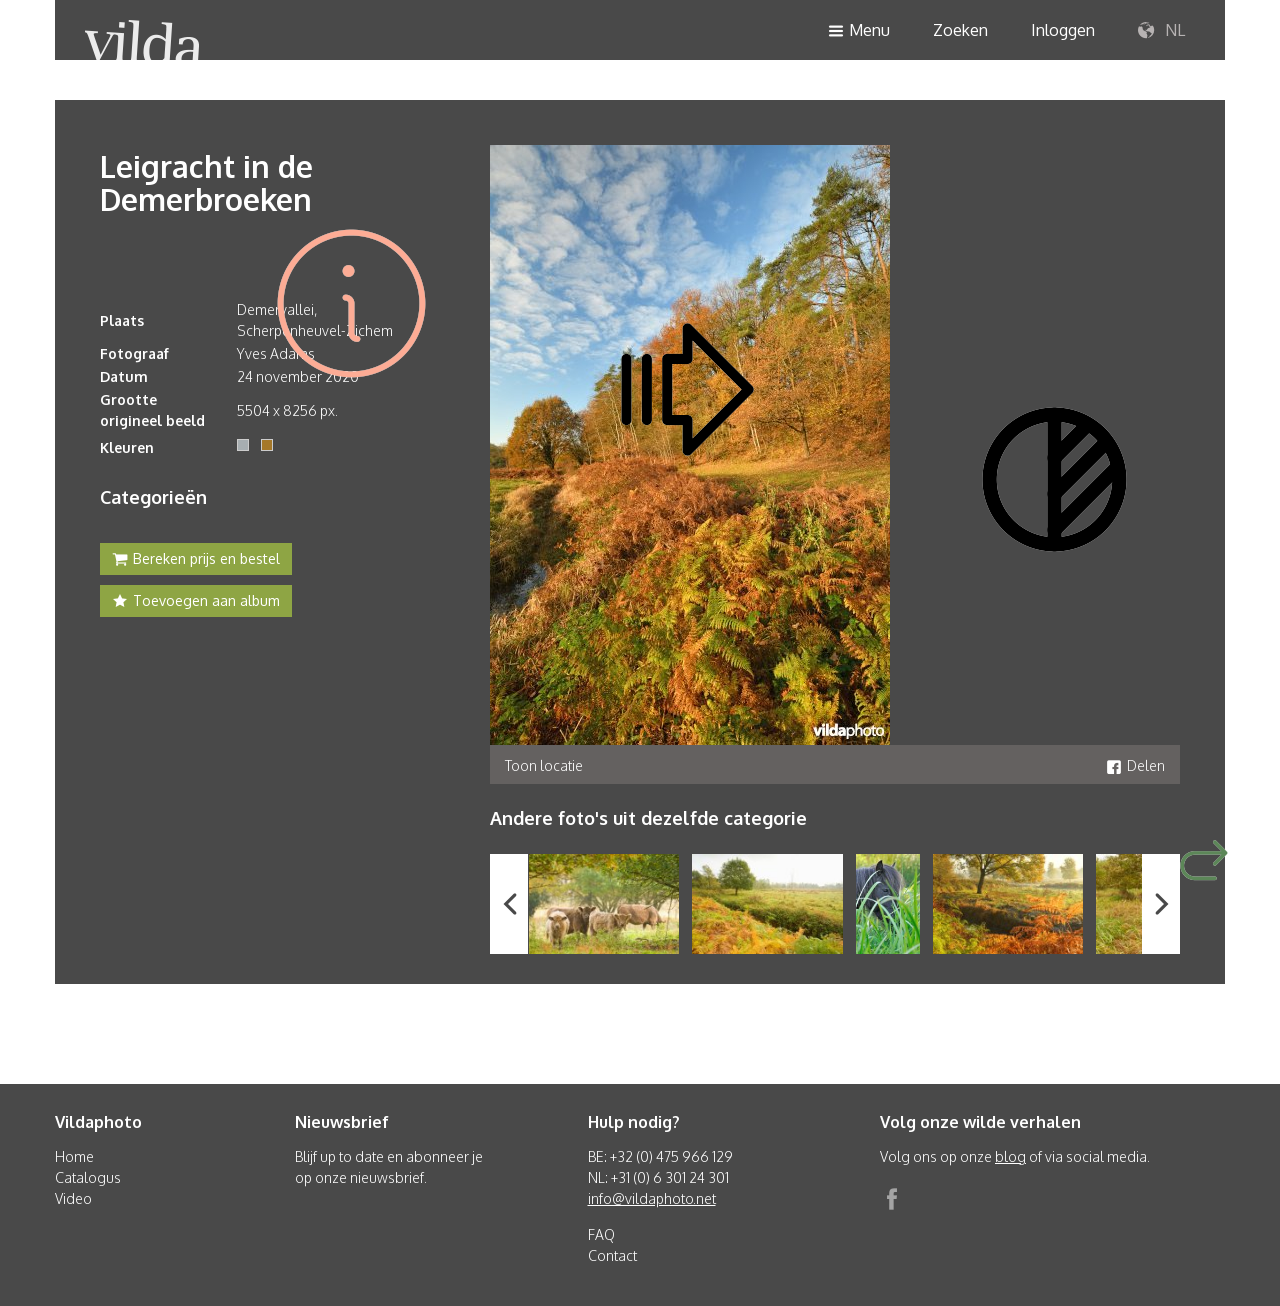 The height and width of the screenshot is (1306, 1280). Describe the element at coordinates (1054, 479) in the screenshot. I see `adjust display contrast settings` at that location.